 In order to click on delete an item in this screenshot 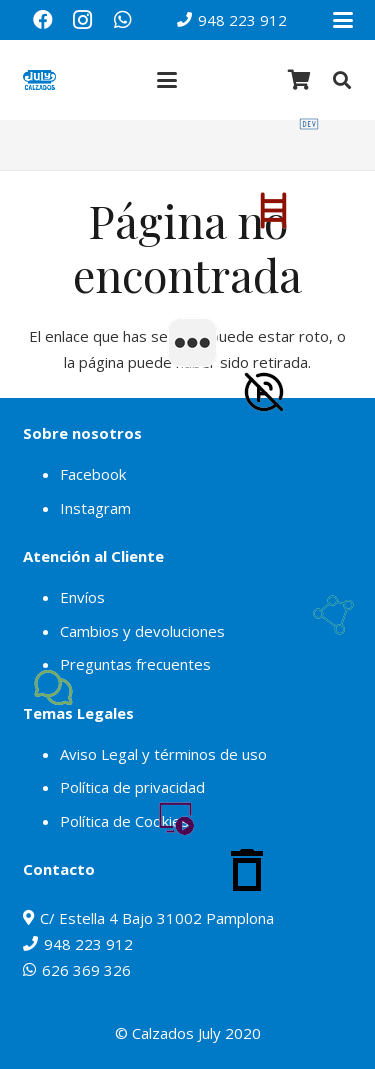, I will do `click(247, 870)`.